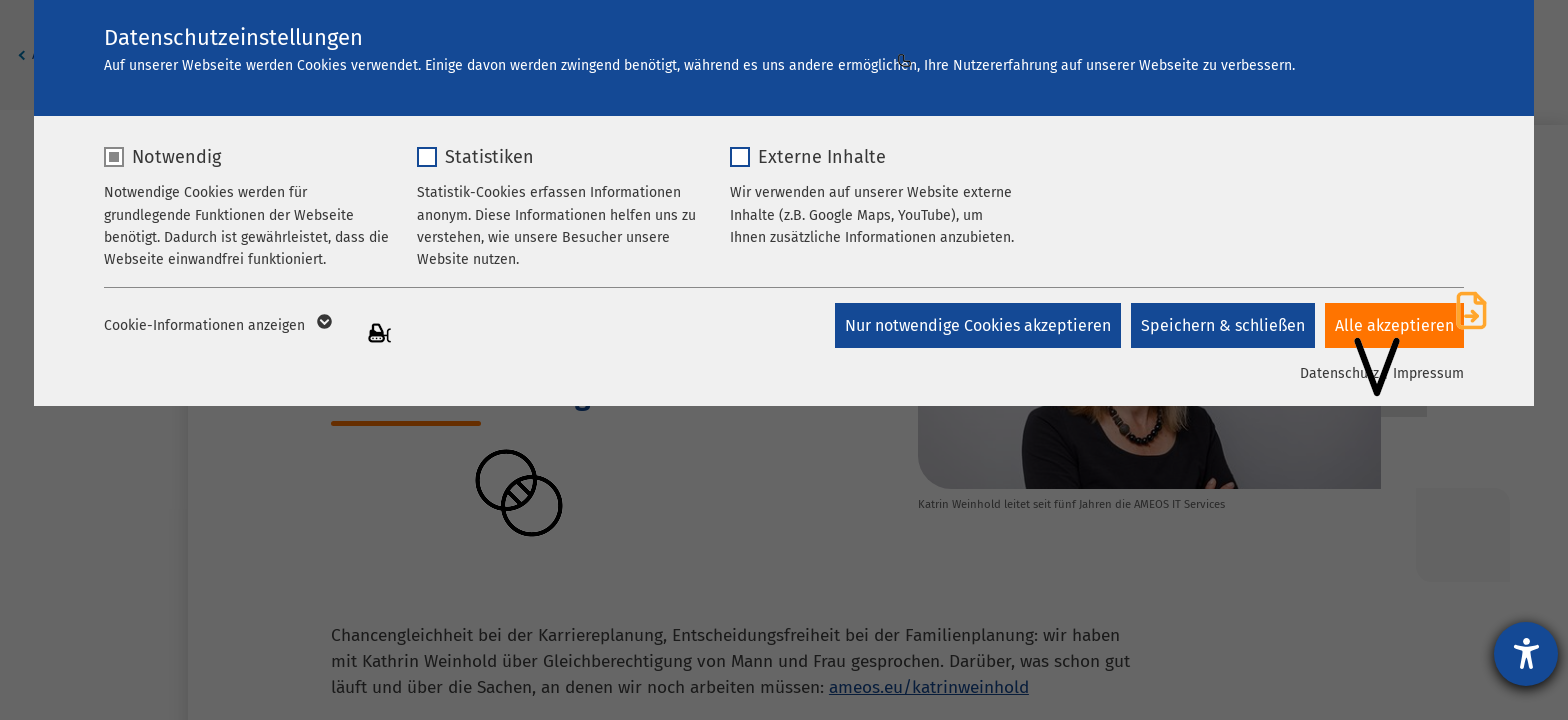 This screenshot has height=720, width=1568. Describe the element at coordinates (1377, 367) in the screenshot. I see `indicates items starting with the letter V` at that location.